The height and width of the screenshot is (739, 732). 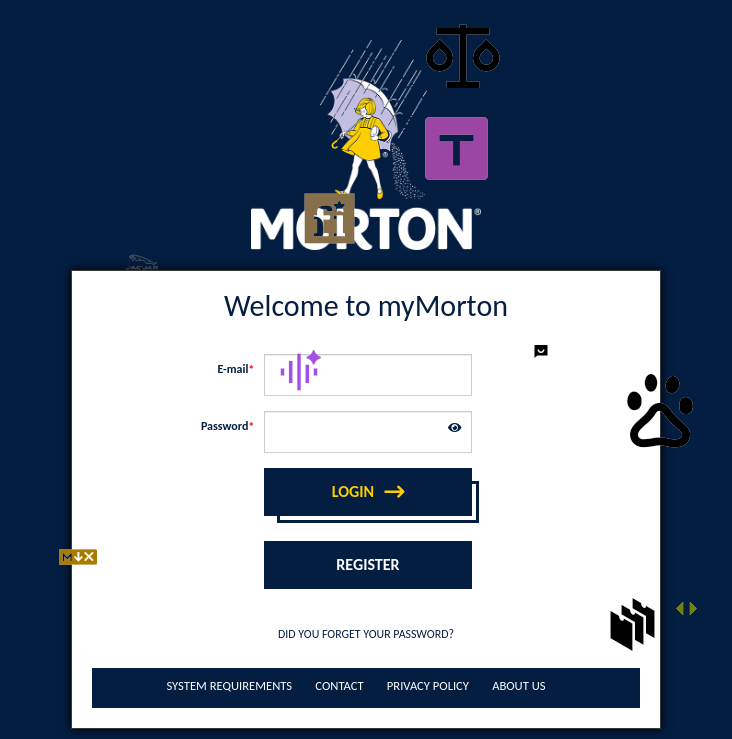 What do you see at coordinates (456, 148) in the screenshot?
I see `open text formatting or typography options` at bounding box center [456, 148].